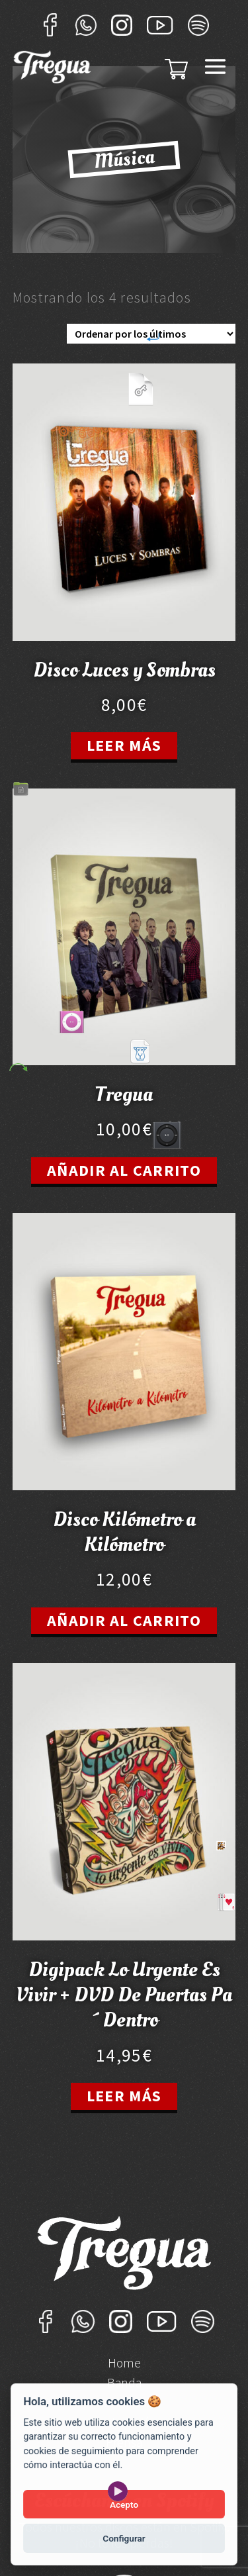 This screenshot has width=248, height=2576. What do you see at coordinates (19, 1067) in the screenshot?
I see `redo the last undone action` at bounding box center [19, 1067].